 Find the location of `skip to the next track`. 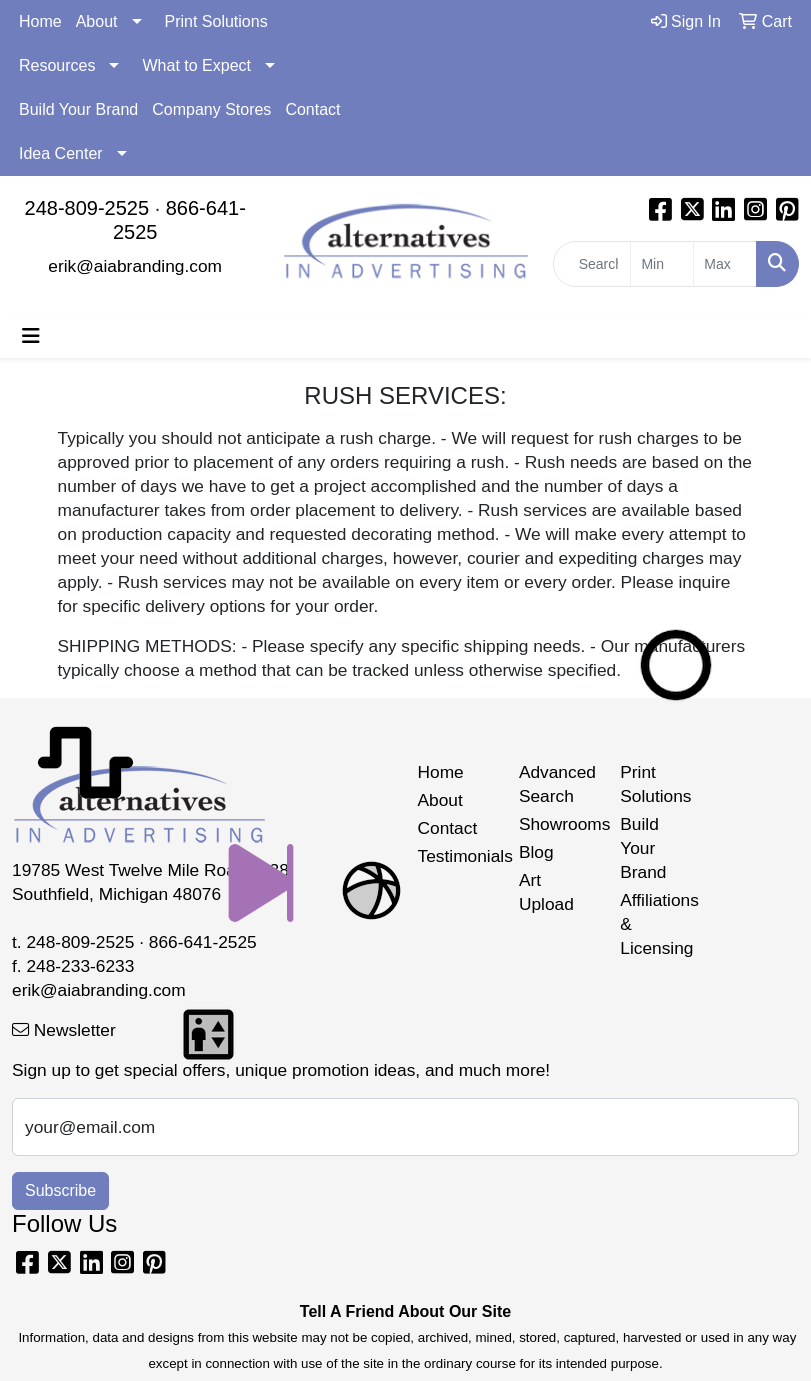

skip to the next track is located at coordinates (261, 883).